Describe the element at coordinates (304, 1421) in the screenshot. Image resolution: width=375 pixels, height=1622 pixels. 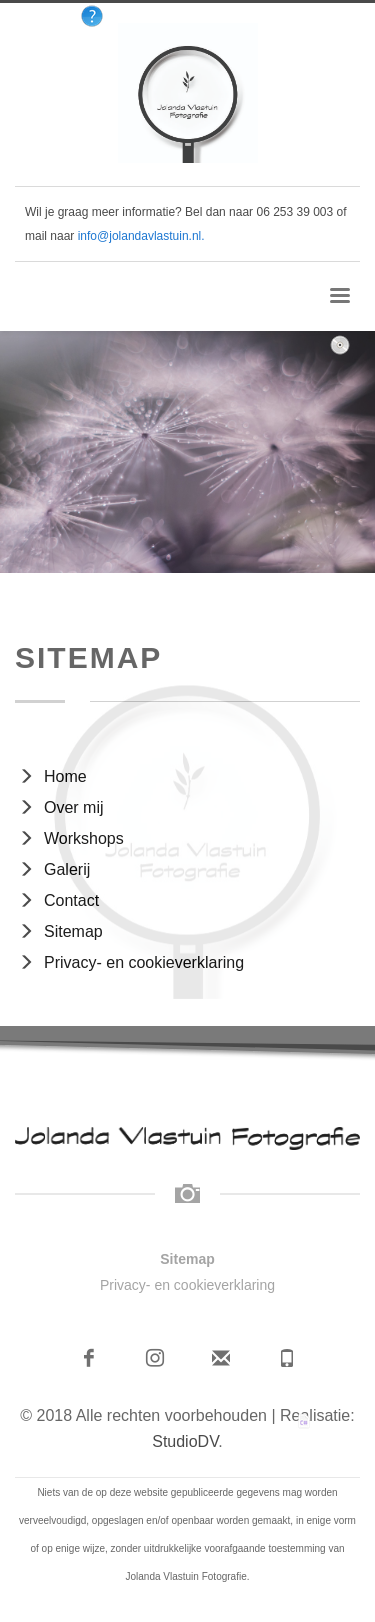
I see `a C# source code file` at that location.